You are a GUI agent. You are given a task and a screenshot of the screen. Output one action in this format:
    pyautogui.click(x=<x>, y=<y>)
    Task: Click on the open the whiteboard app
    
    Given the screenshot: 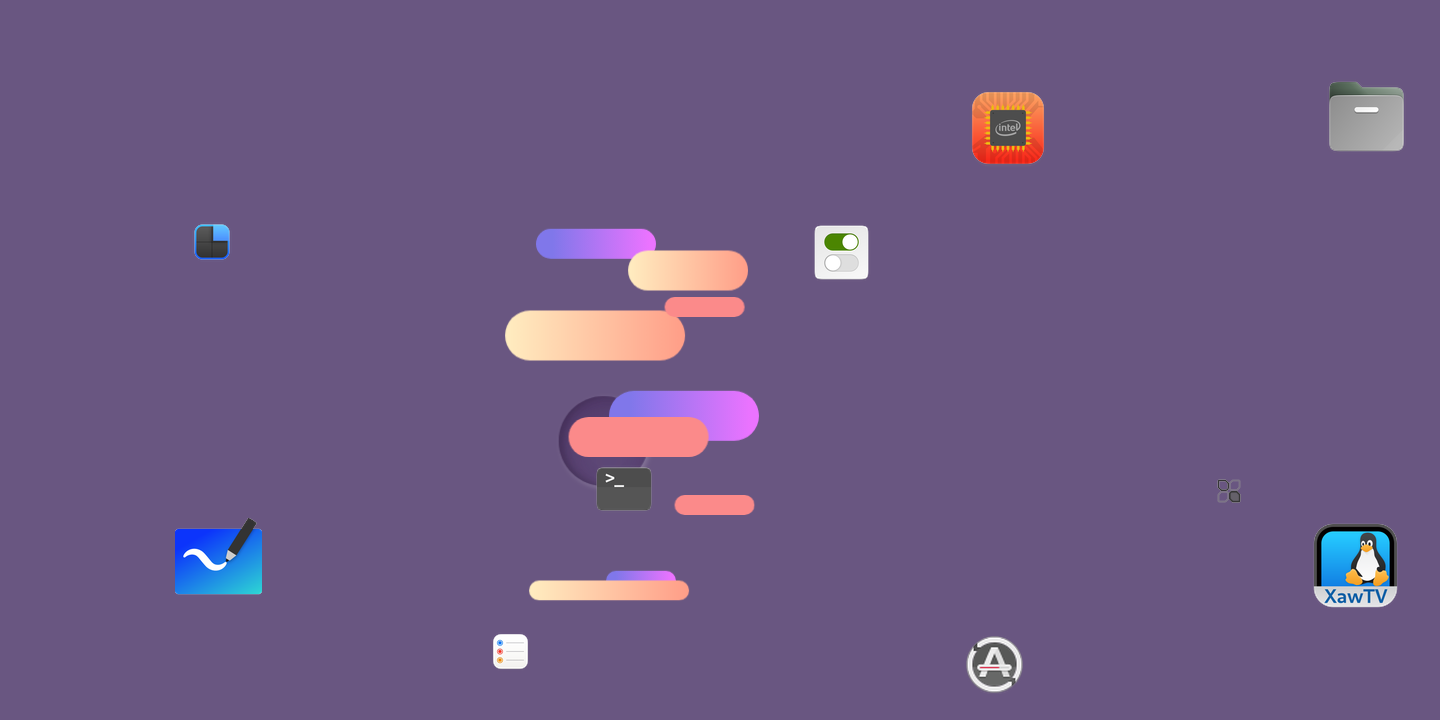 What is the action you would take?
    pyautogui.click(x=218, y=561)
    